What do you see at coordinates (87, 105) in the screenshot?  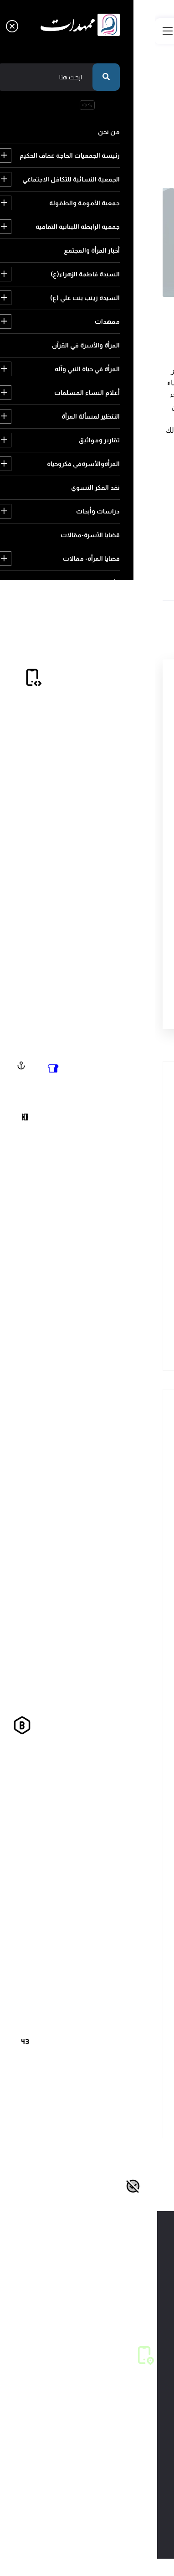 I see `access gaming features or settings` at bounding box center [87, 105].